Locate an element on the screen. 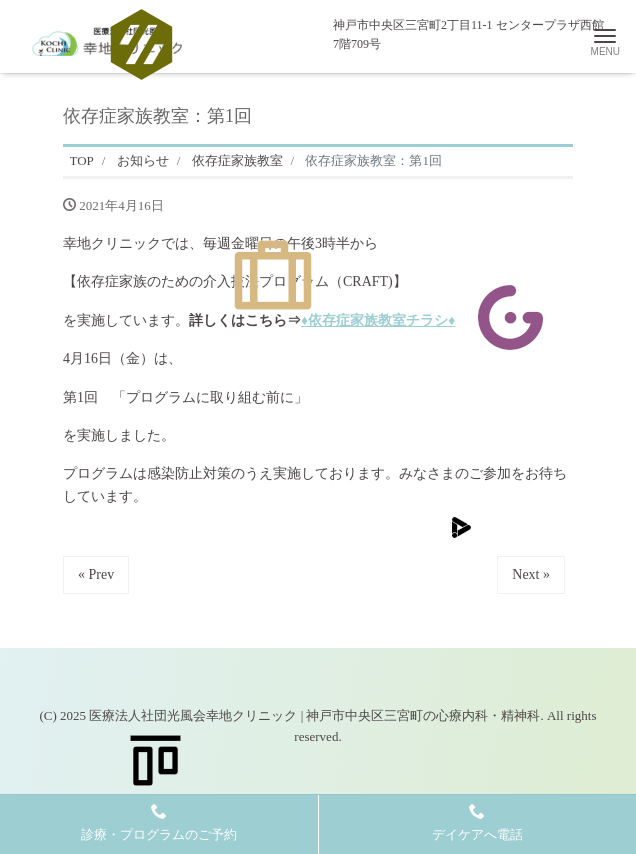 This screenshot has height=854, width=636. align items to the top edge is located at coordinates (155, 760).